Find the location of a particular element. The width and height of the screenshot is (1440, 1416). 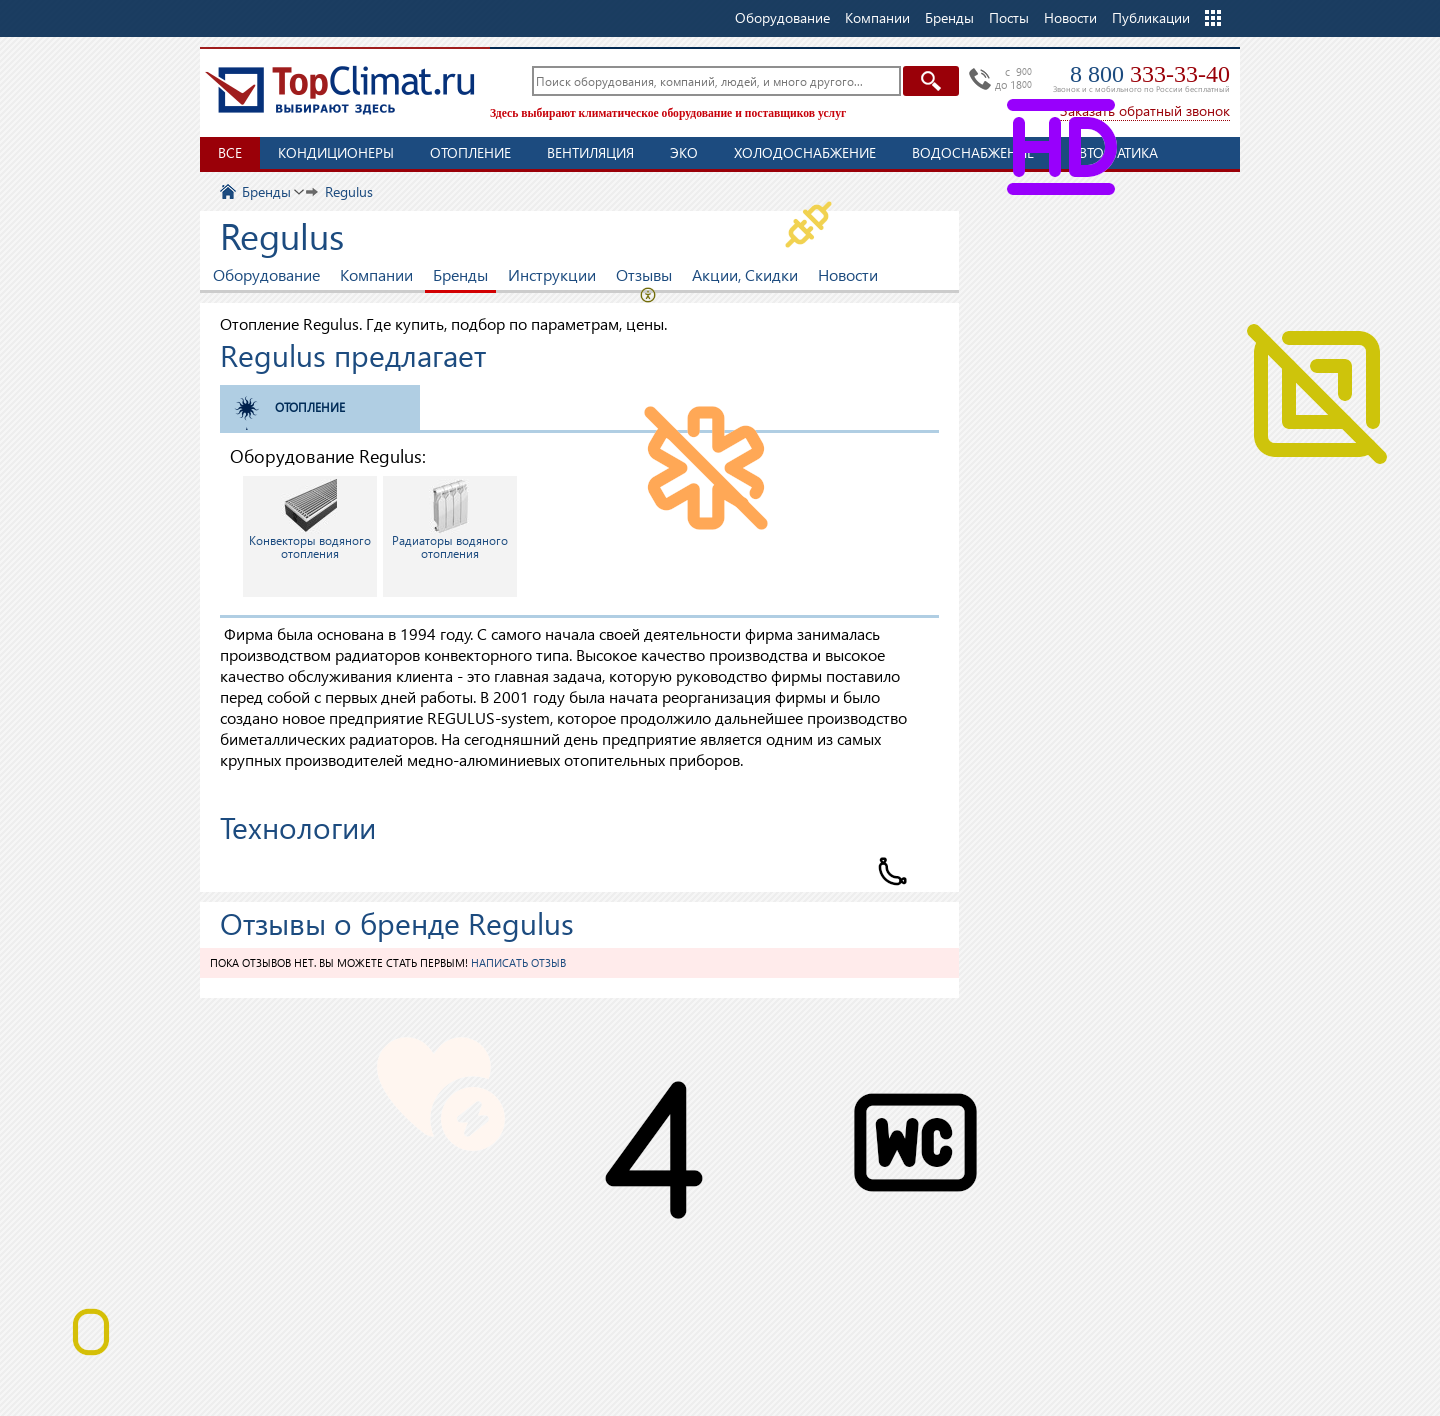

indicates step 4 in a multi-step process is located at coordinates (654, 1146).